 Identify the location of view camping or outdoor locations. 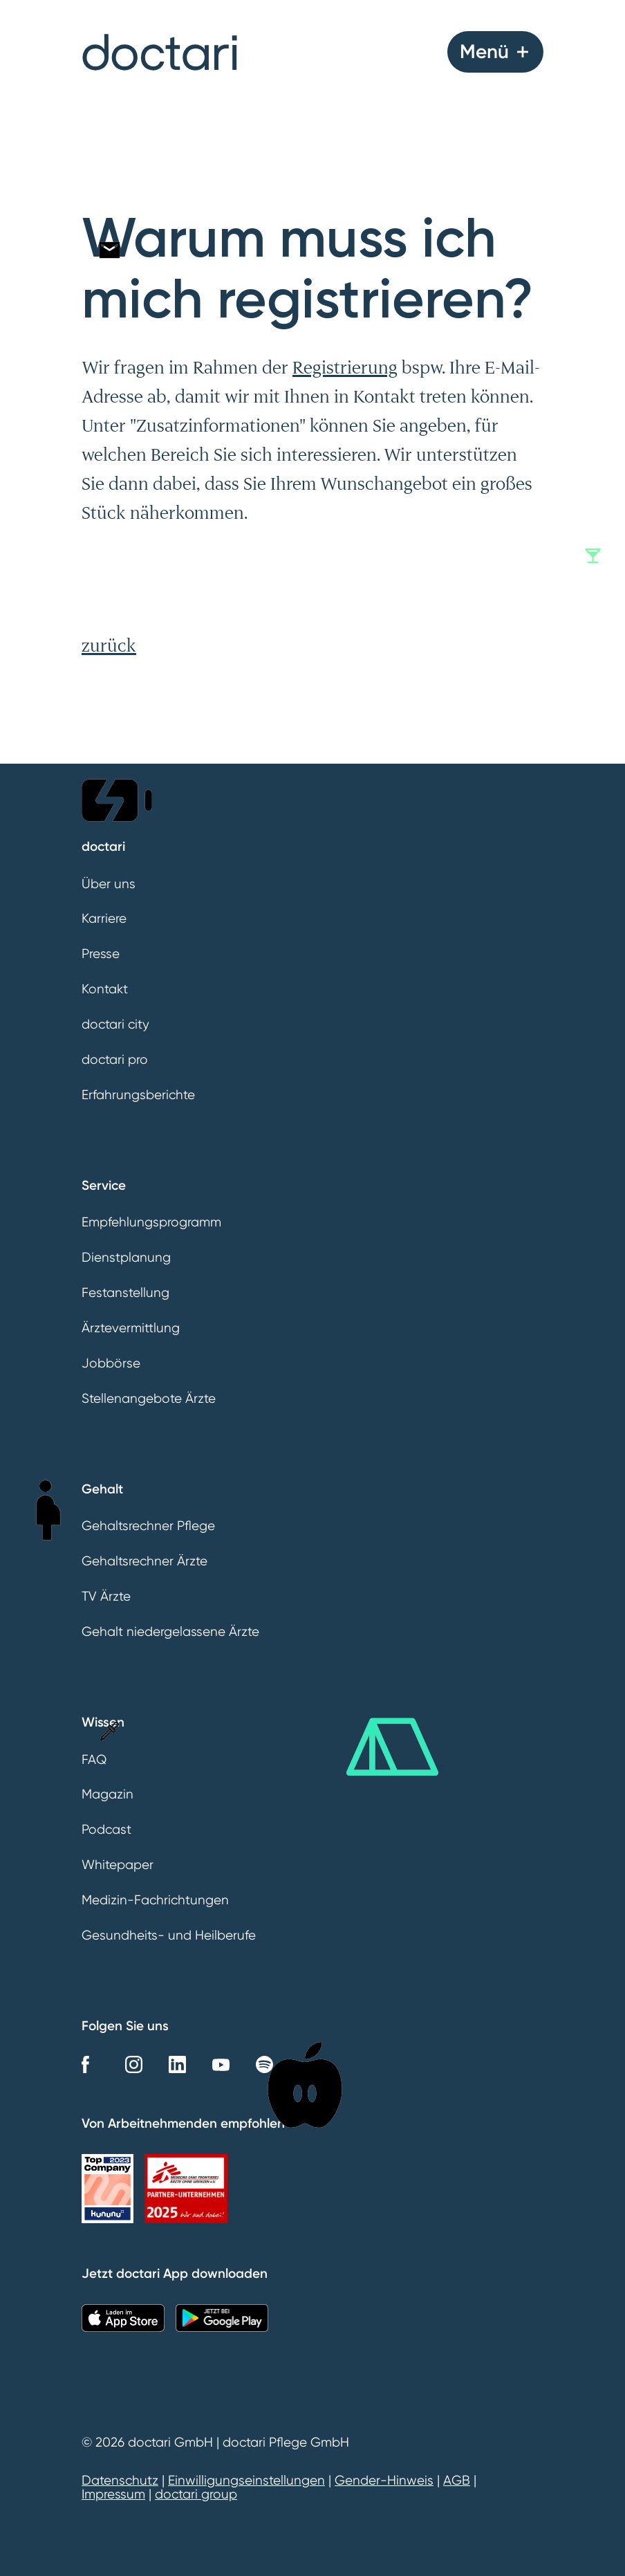
(392, 1749).